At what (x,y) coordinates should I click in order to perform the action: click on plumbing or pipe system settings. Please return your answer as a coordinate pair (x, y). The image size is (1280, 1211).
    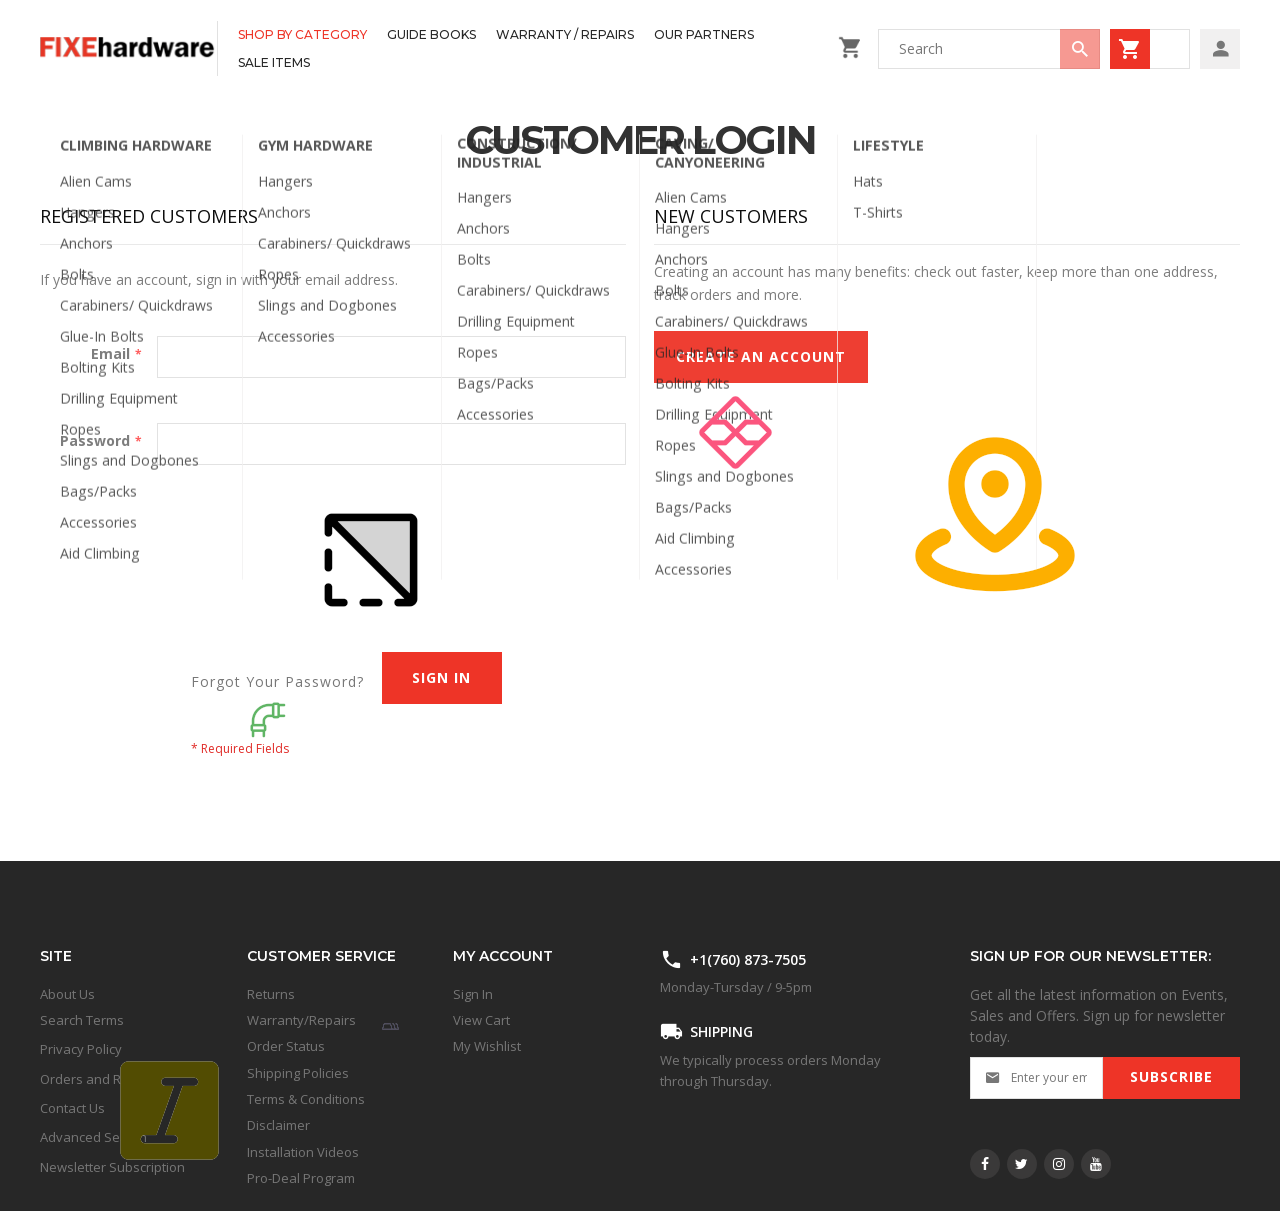
    Looking at the image, I should click on (266, 718).